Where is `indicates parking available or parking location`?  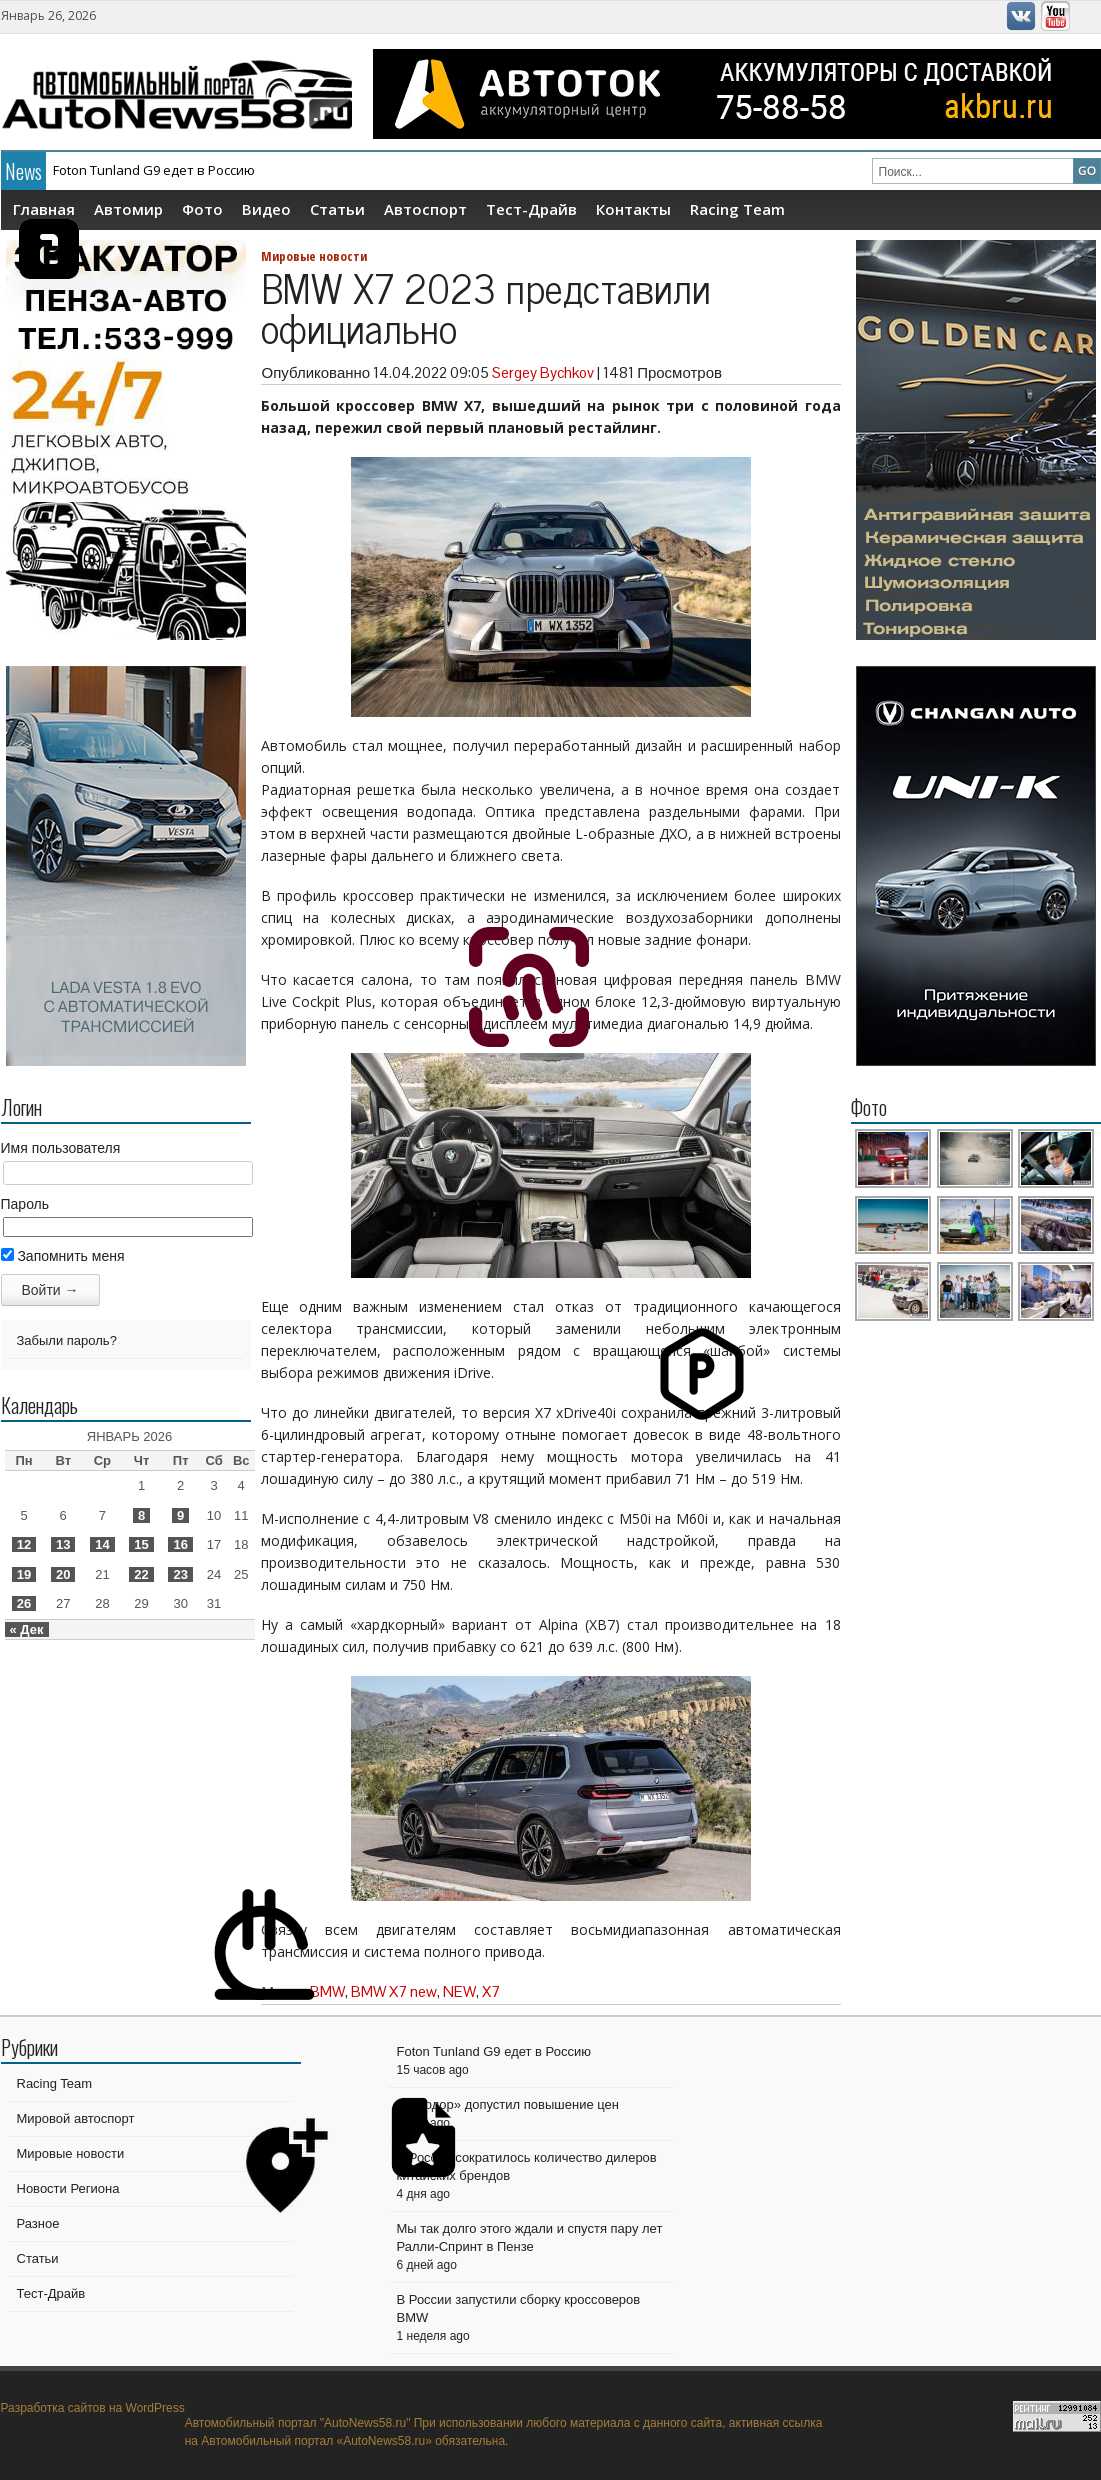
indicates parking available or parking location is located at coordinates (702, 1374).